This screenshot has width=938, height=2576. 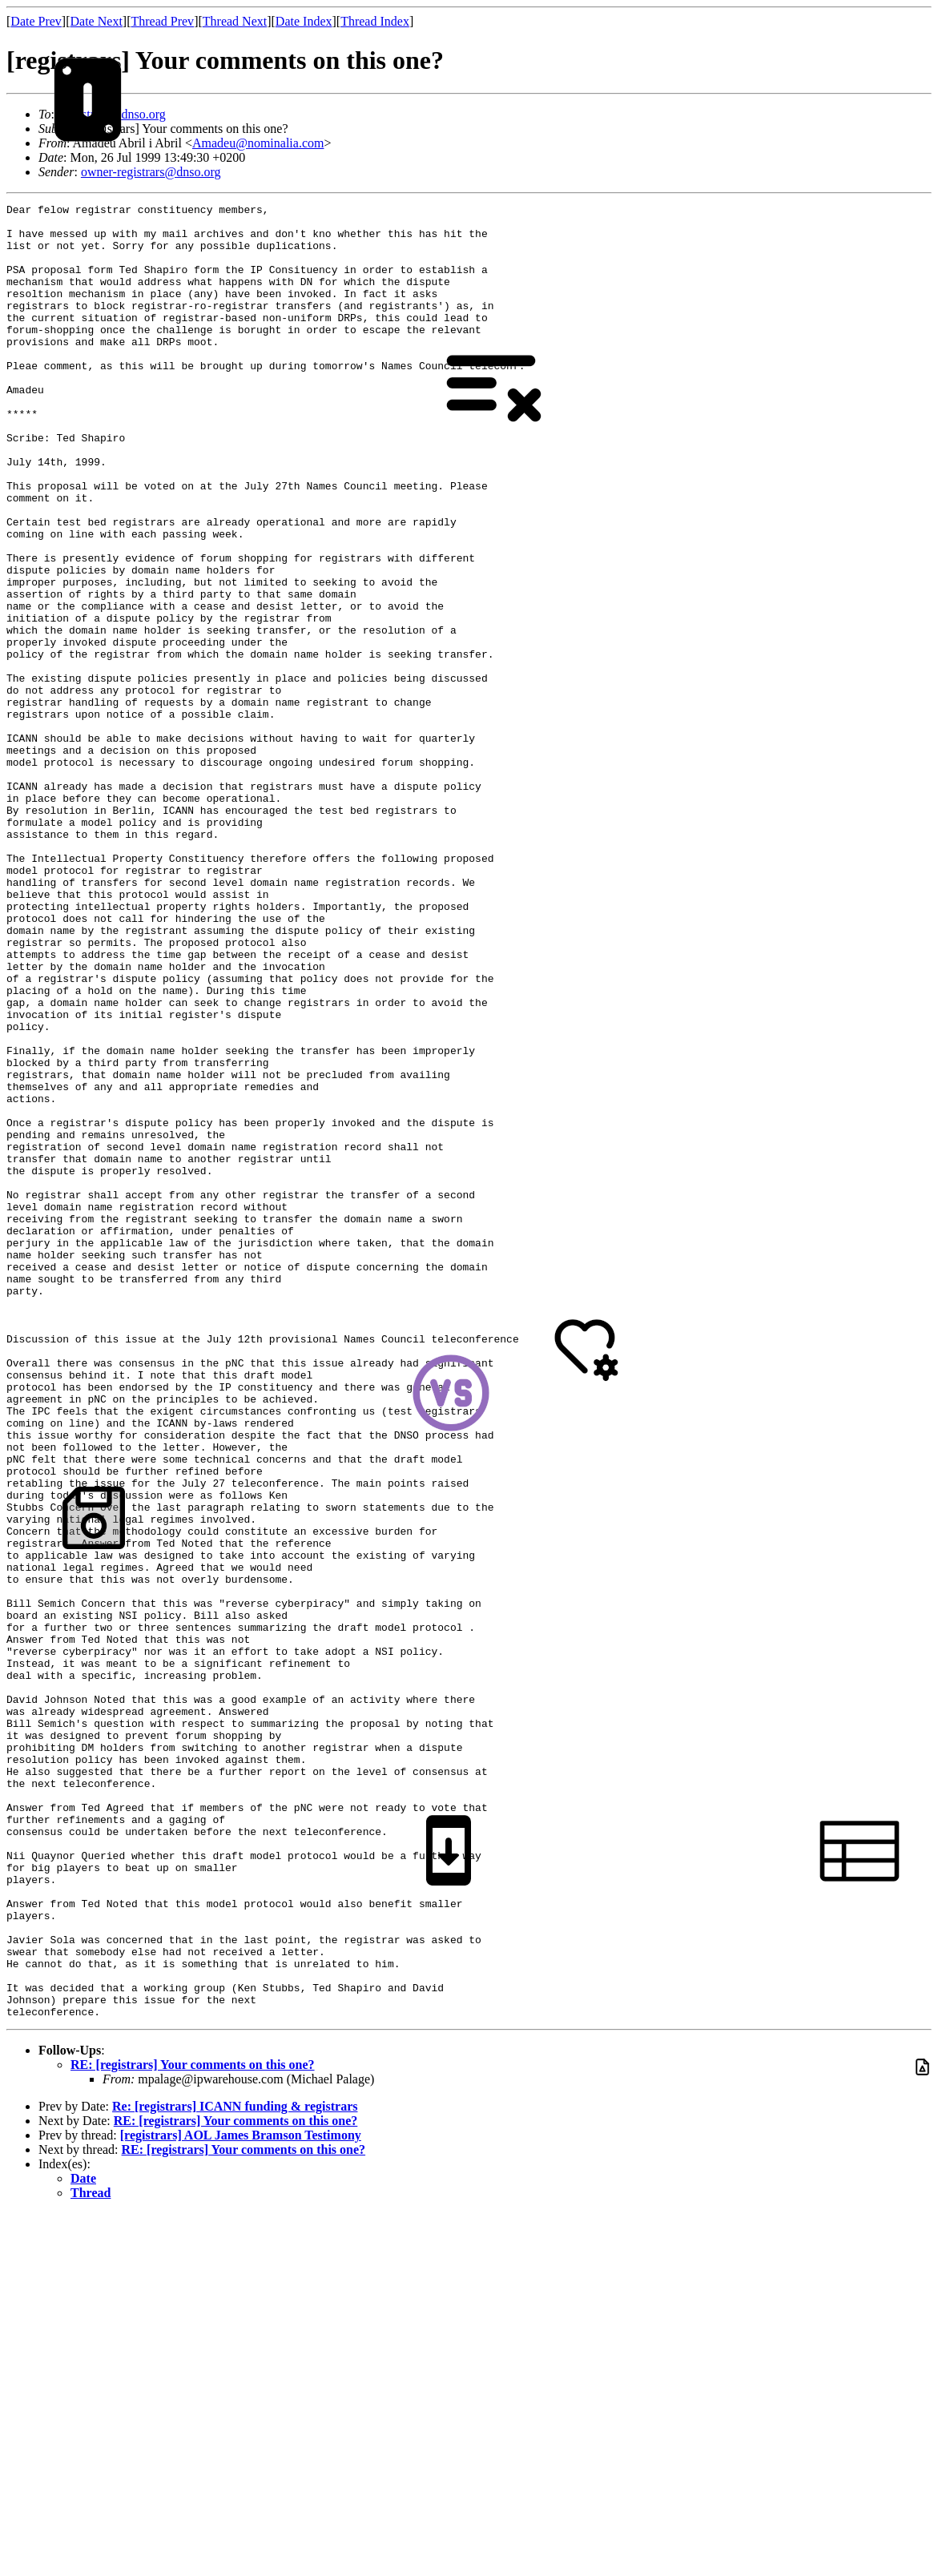 What do you see at coordinates (922, 2067) in the screenshot?
I see `view file changes or differences` at bounding box center [922, 2067].